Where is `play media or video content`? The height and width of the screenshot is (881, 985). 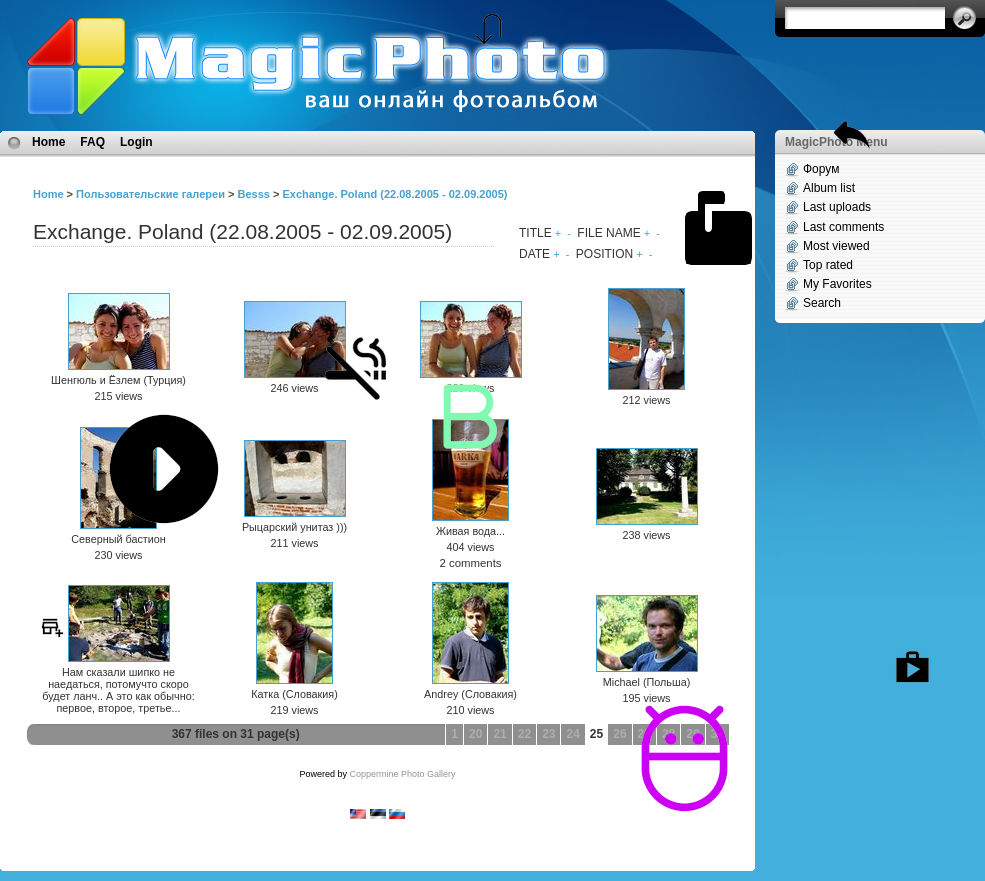
play media or video content is located at coordinates (164, 469).